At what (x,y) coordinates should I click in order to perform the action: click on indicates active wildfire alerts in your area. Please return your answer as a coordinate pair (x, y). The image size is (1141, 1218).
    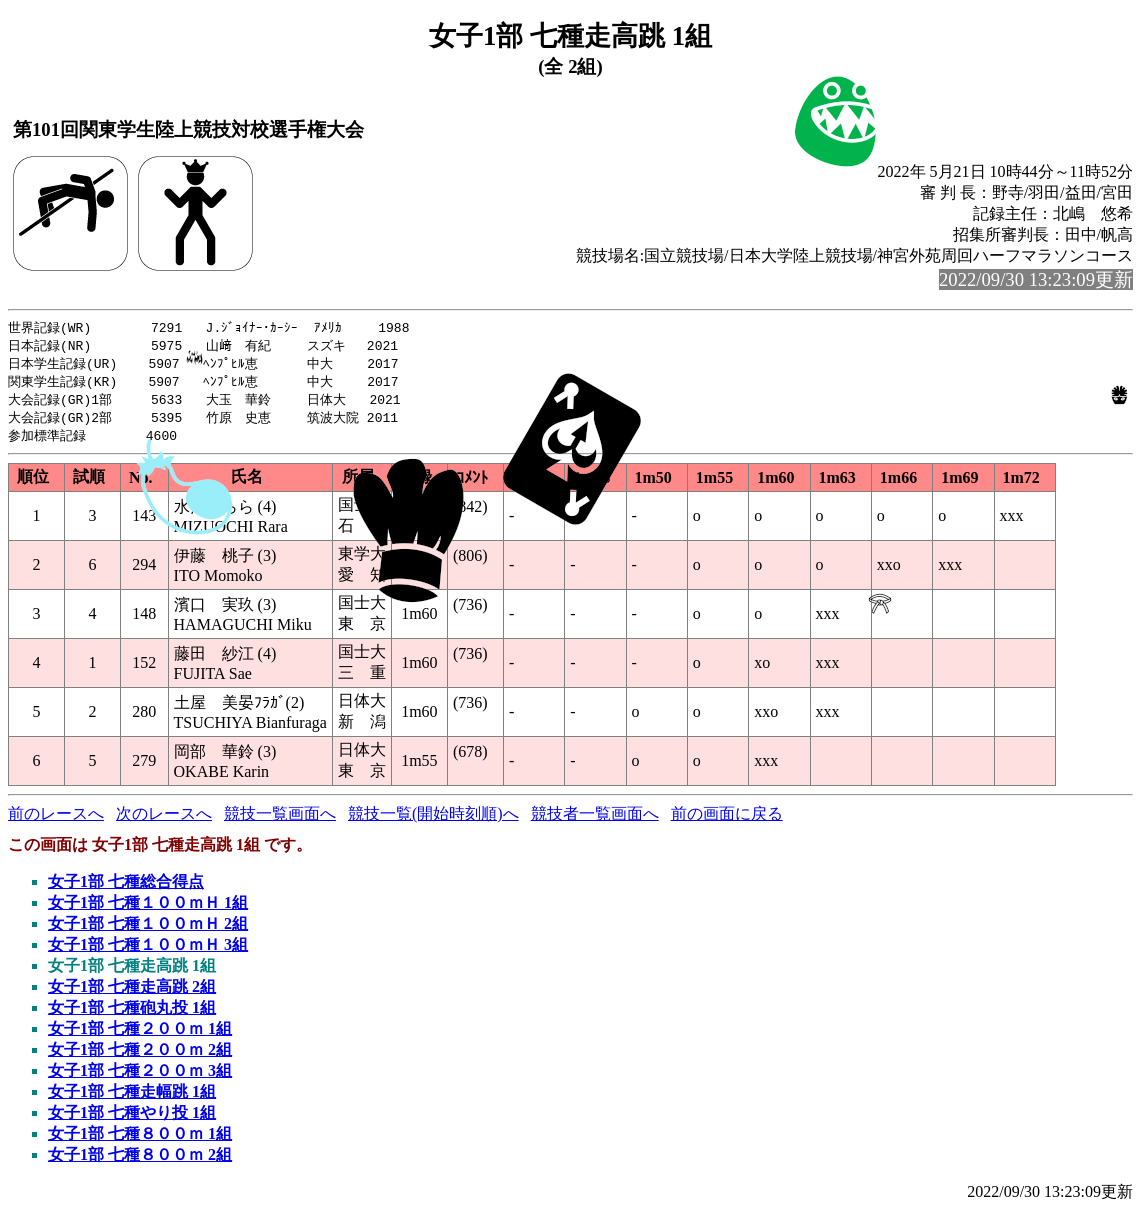
    Looking at the image, I should click on (194, 358).